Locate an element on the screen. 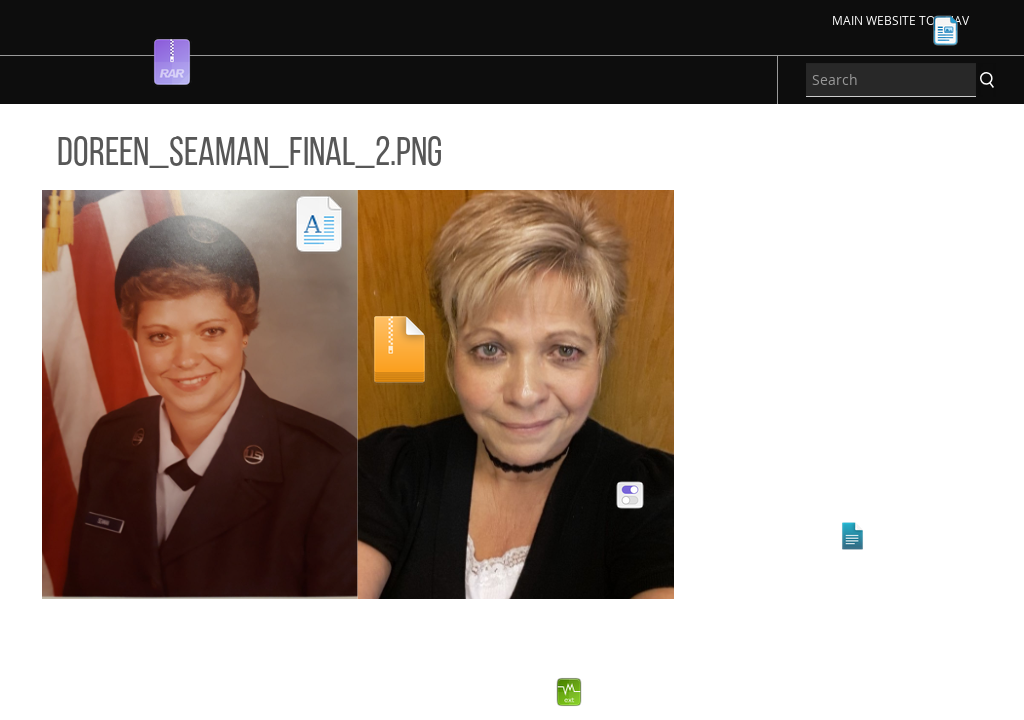 This screenshot has width=1024, height=720. open system tweaks or customization settings is located at coordinates (630, 495).